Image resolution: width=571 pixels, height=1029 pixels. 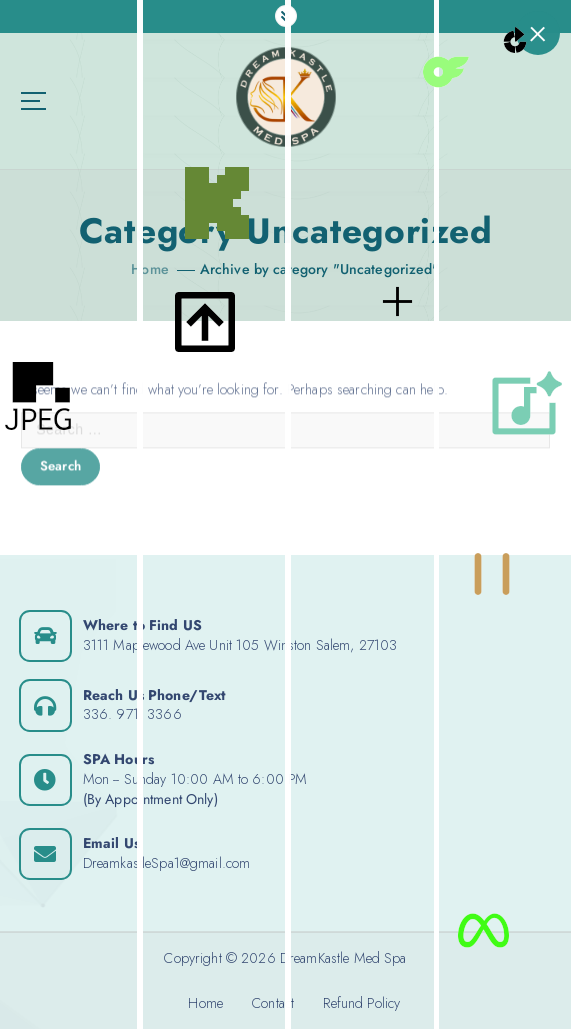 I want to click on open the OnlyFans app, so click(x=446, y=72).